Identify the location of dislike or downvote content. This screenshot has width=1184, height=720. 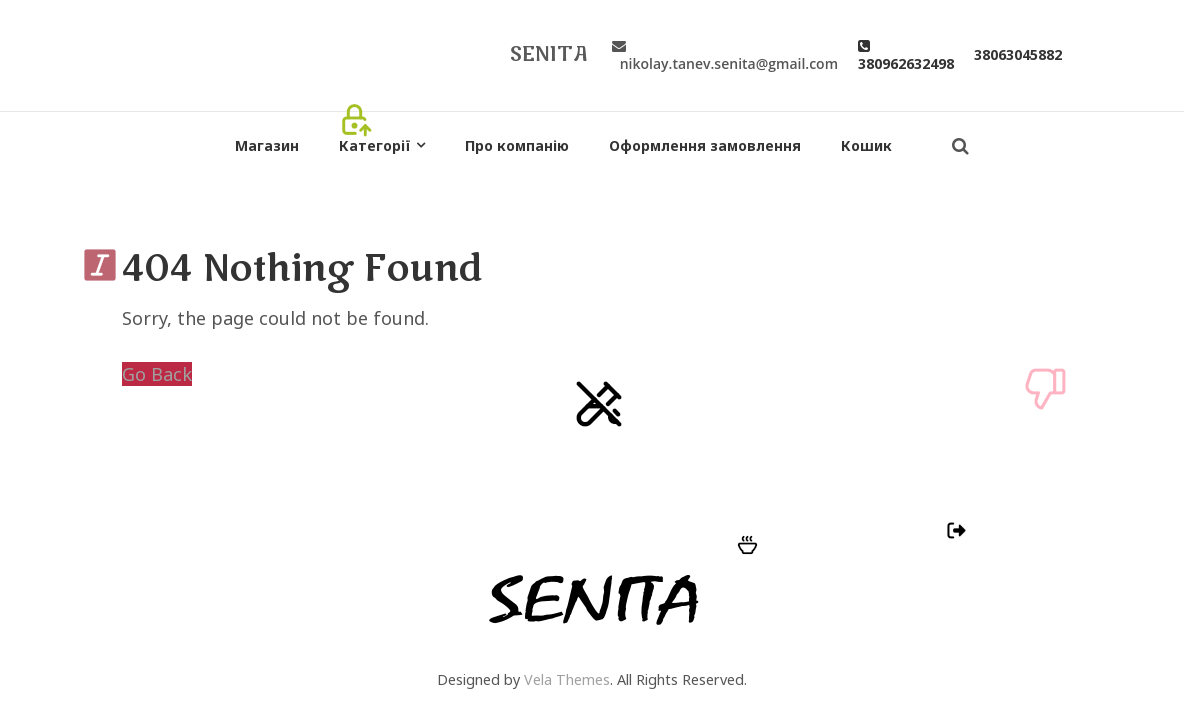
(1046, 388).